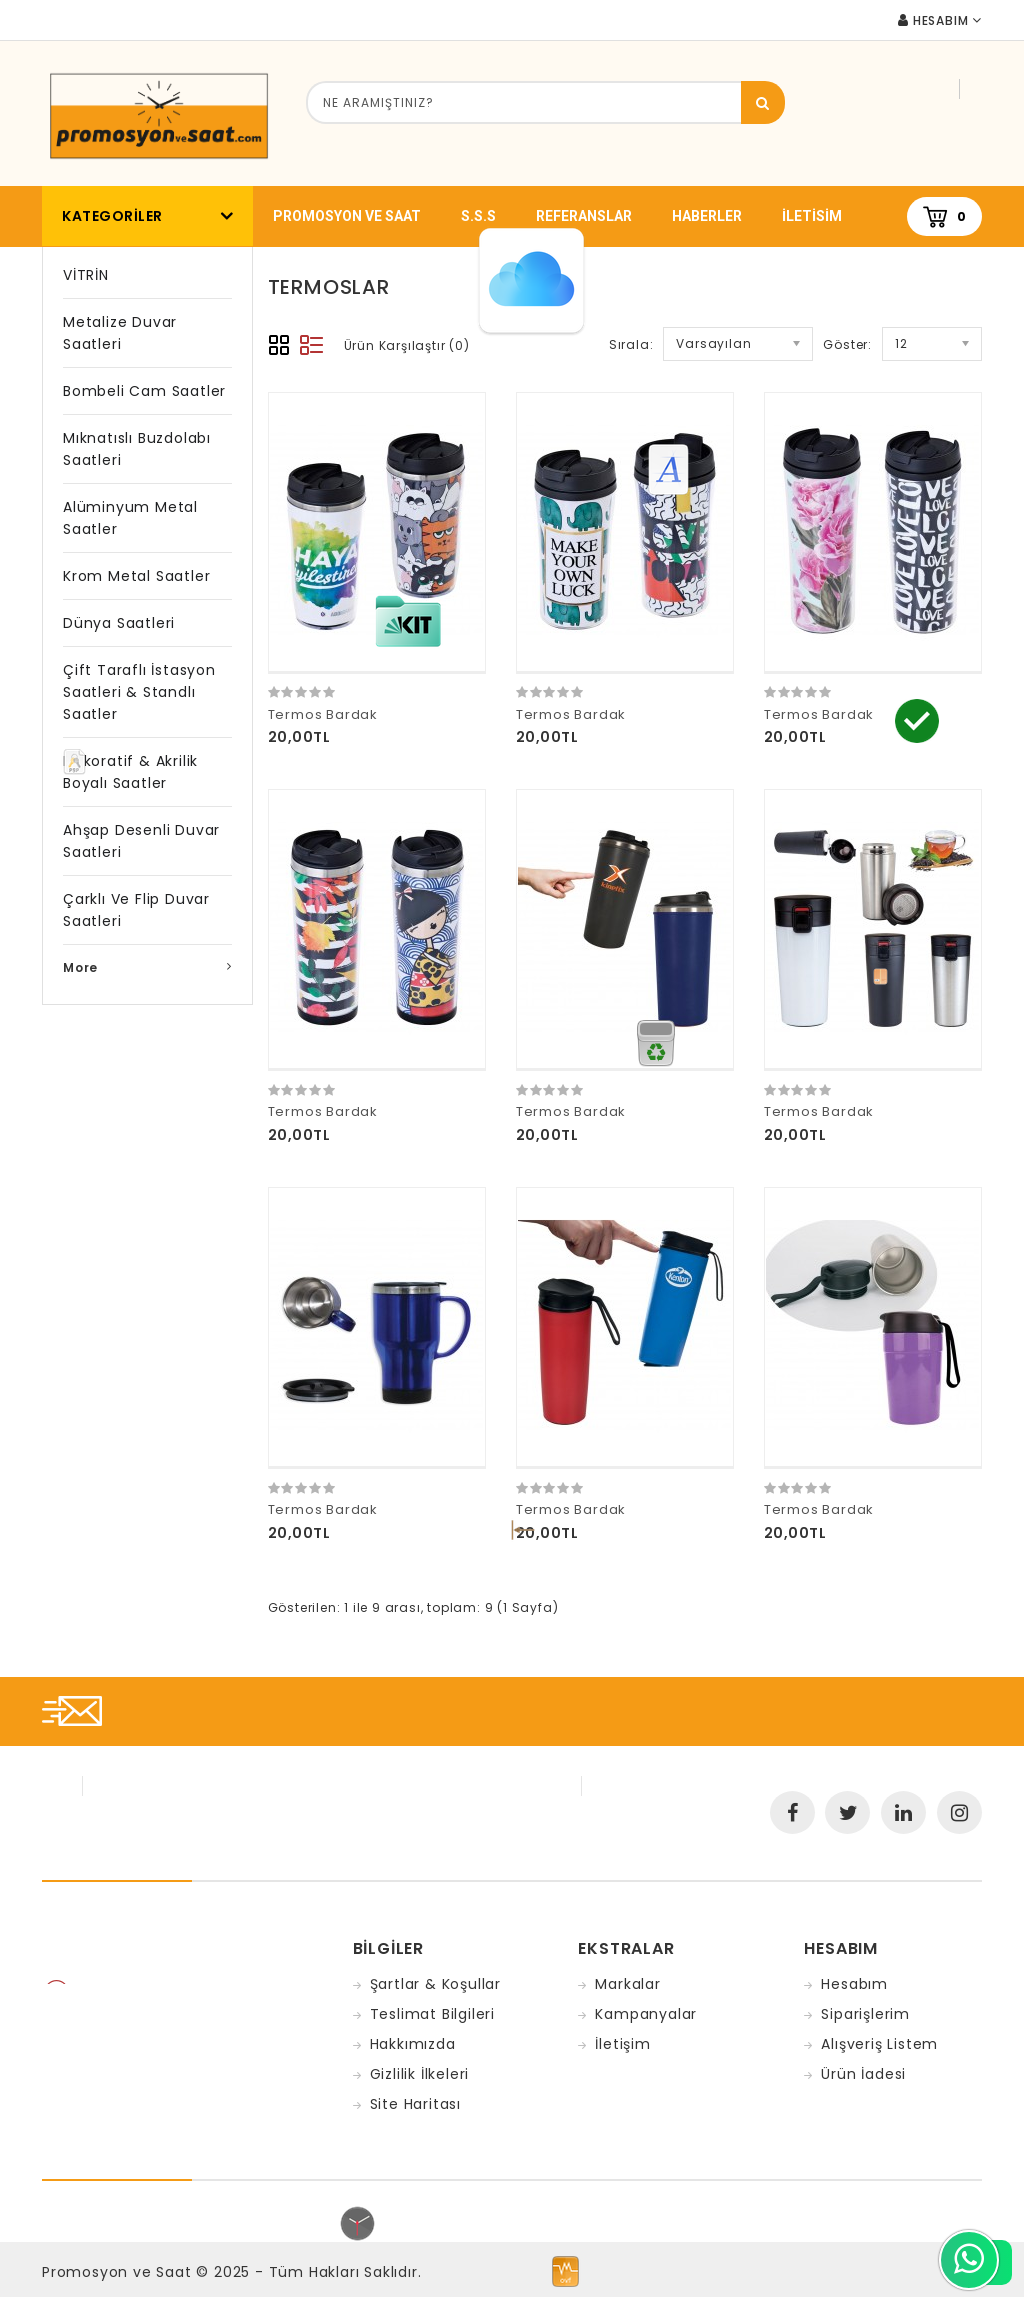 This screenshot has width=1024, height=2297. Describe the element at coordinates (74, 761) in the screenshot. I see `pgp encryption key file` at that location.